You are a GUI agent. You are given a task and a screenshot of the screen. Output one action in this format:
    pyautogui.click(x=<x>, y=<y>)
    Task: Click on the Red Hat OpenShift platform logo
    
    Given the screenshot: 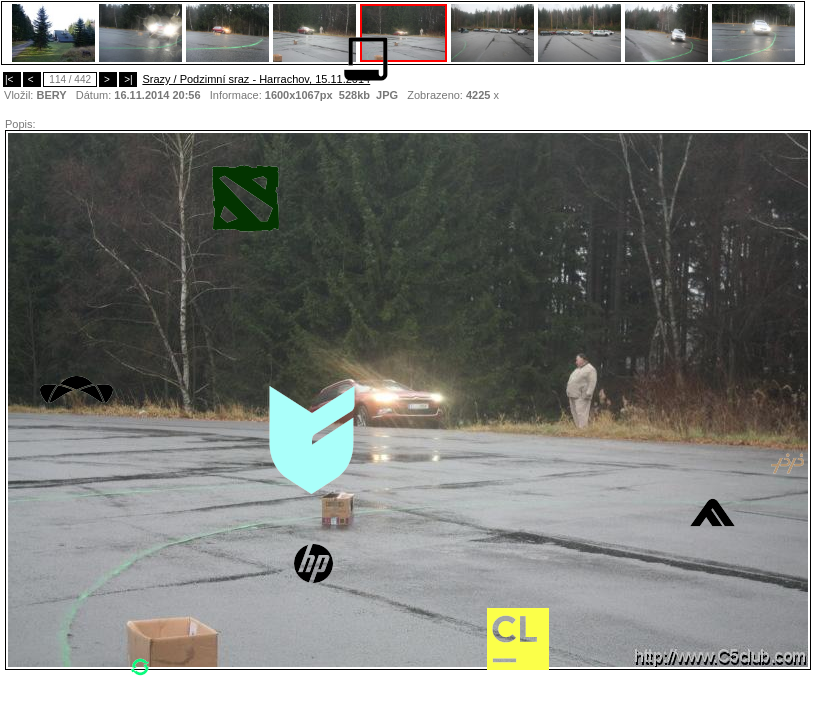 What is the action you would take?
    pyautogui.click(x=140, y=667)
    